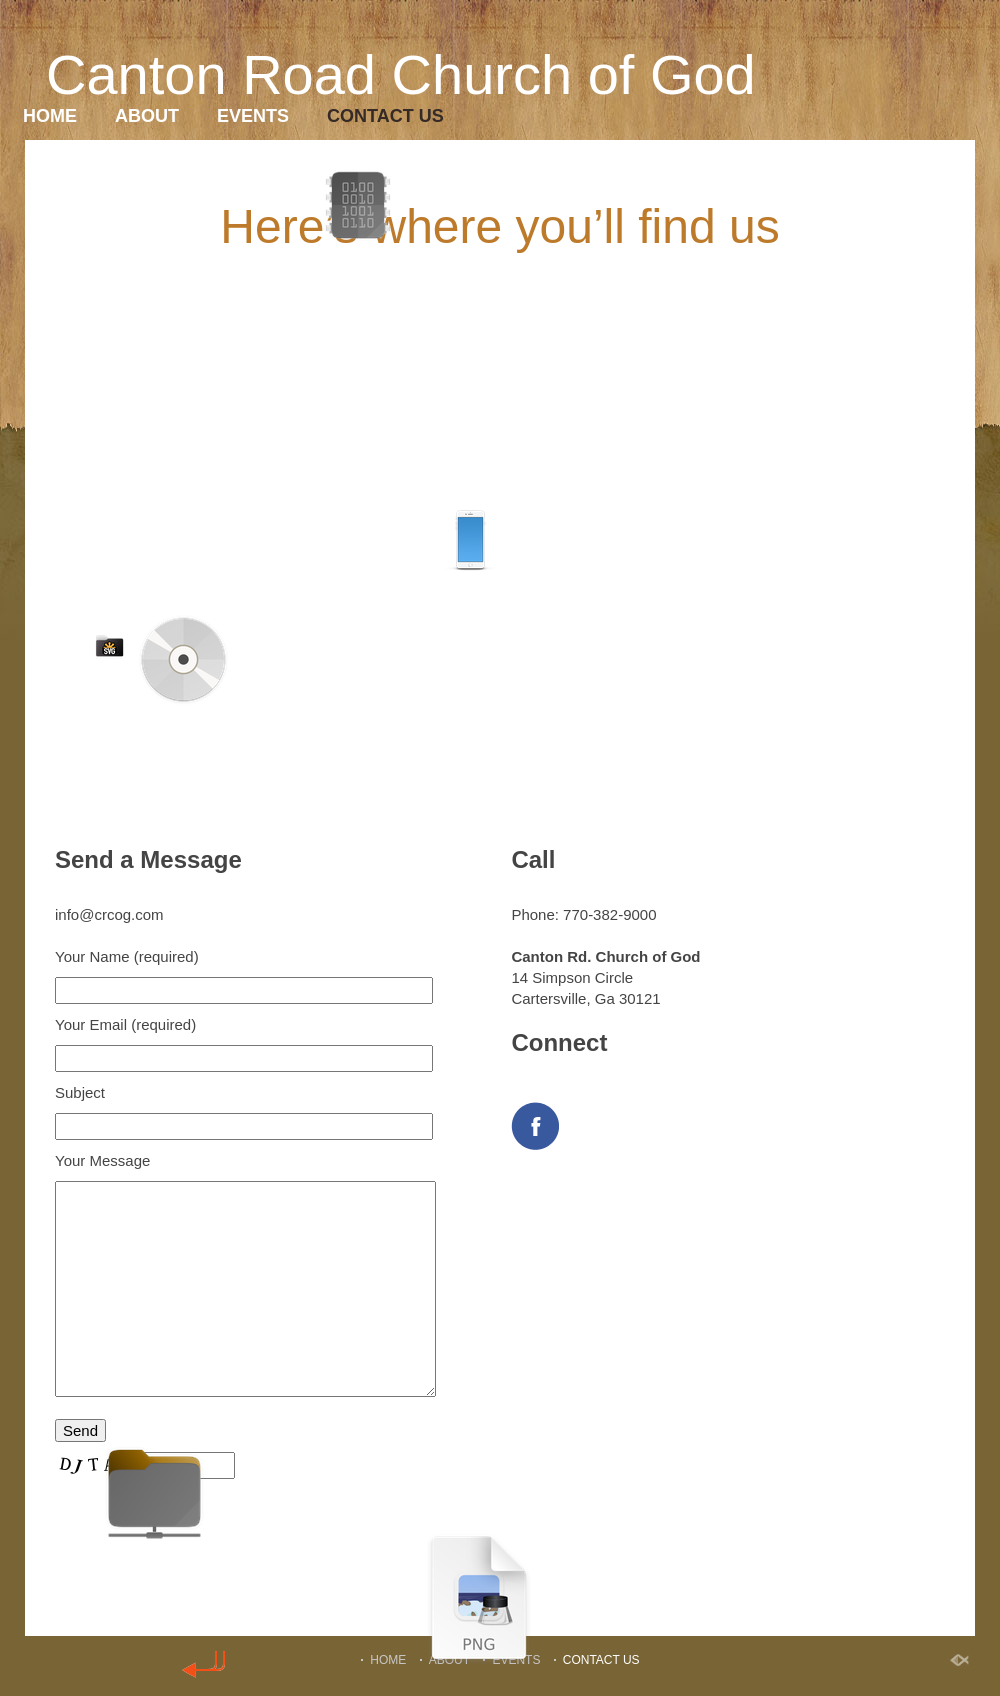  Describe the element at coordinates (183, 659) in the screenshot. I see `audio CD or optical media device` at that location.